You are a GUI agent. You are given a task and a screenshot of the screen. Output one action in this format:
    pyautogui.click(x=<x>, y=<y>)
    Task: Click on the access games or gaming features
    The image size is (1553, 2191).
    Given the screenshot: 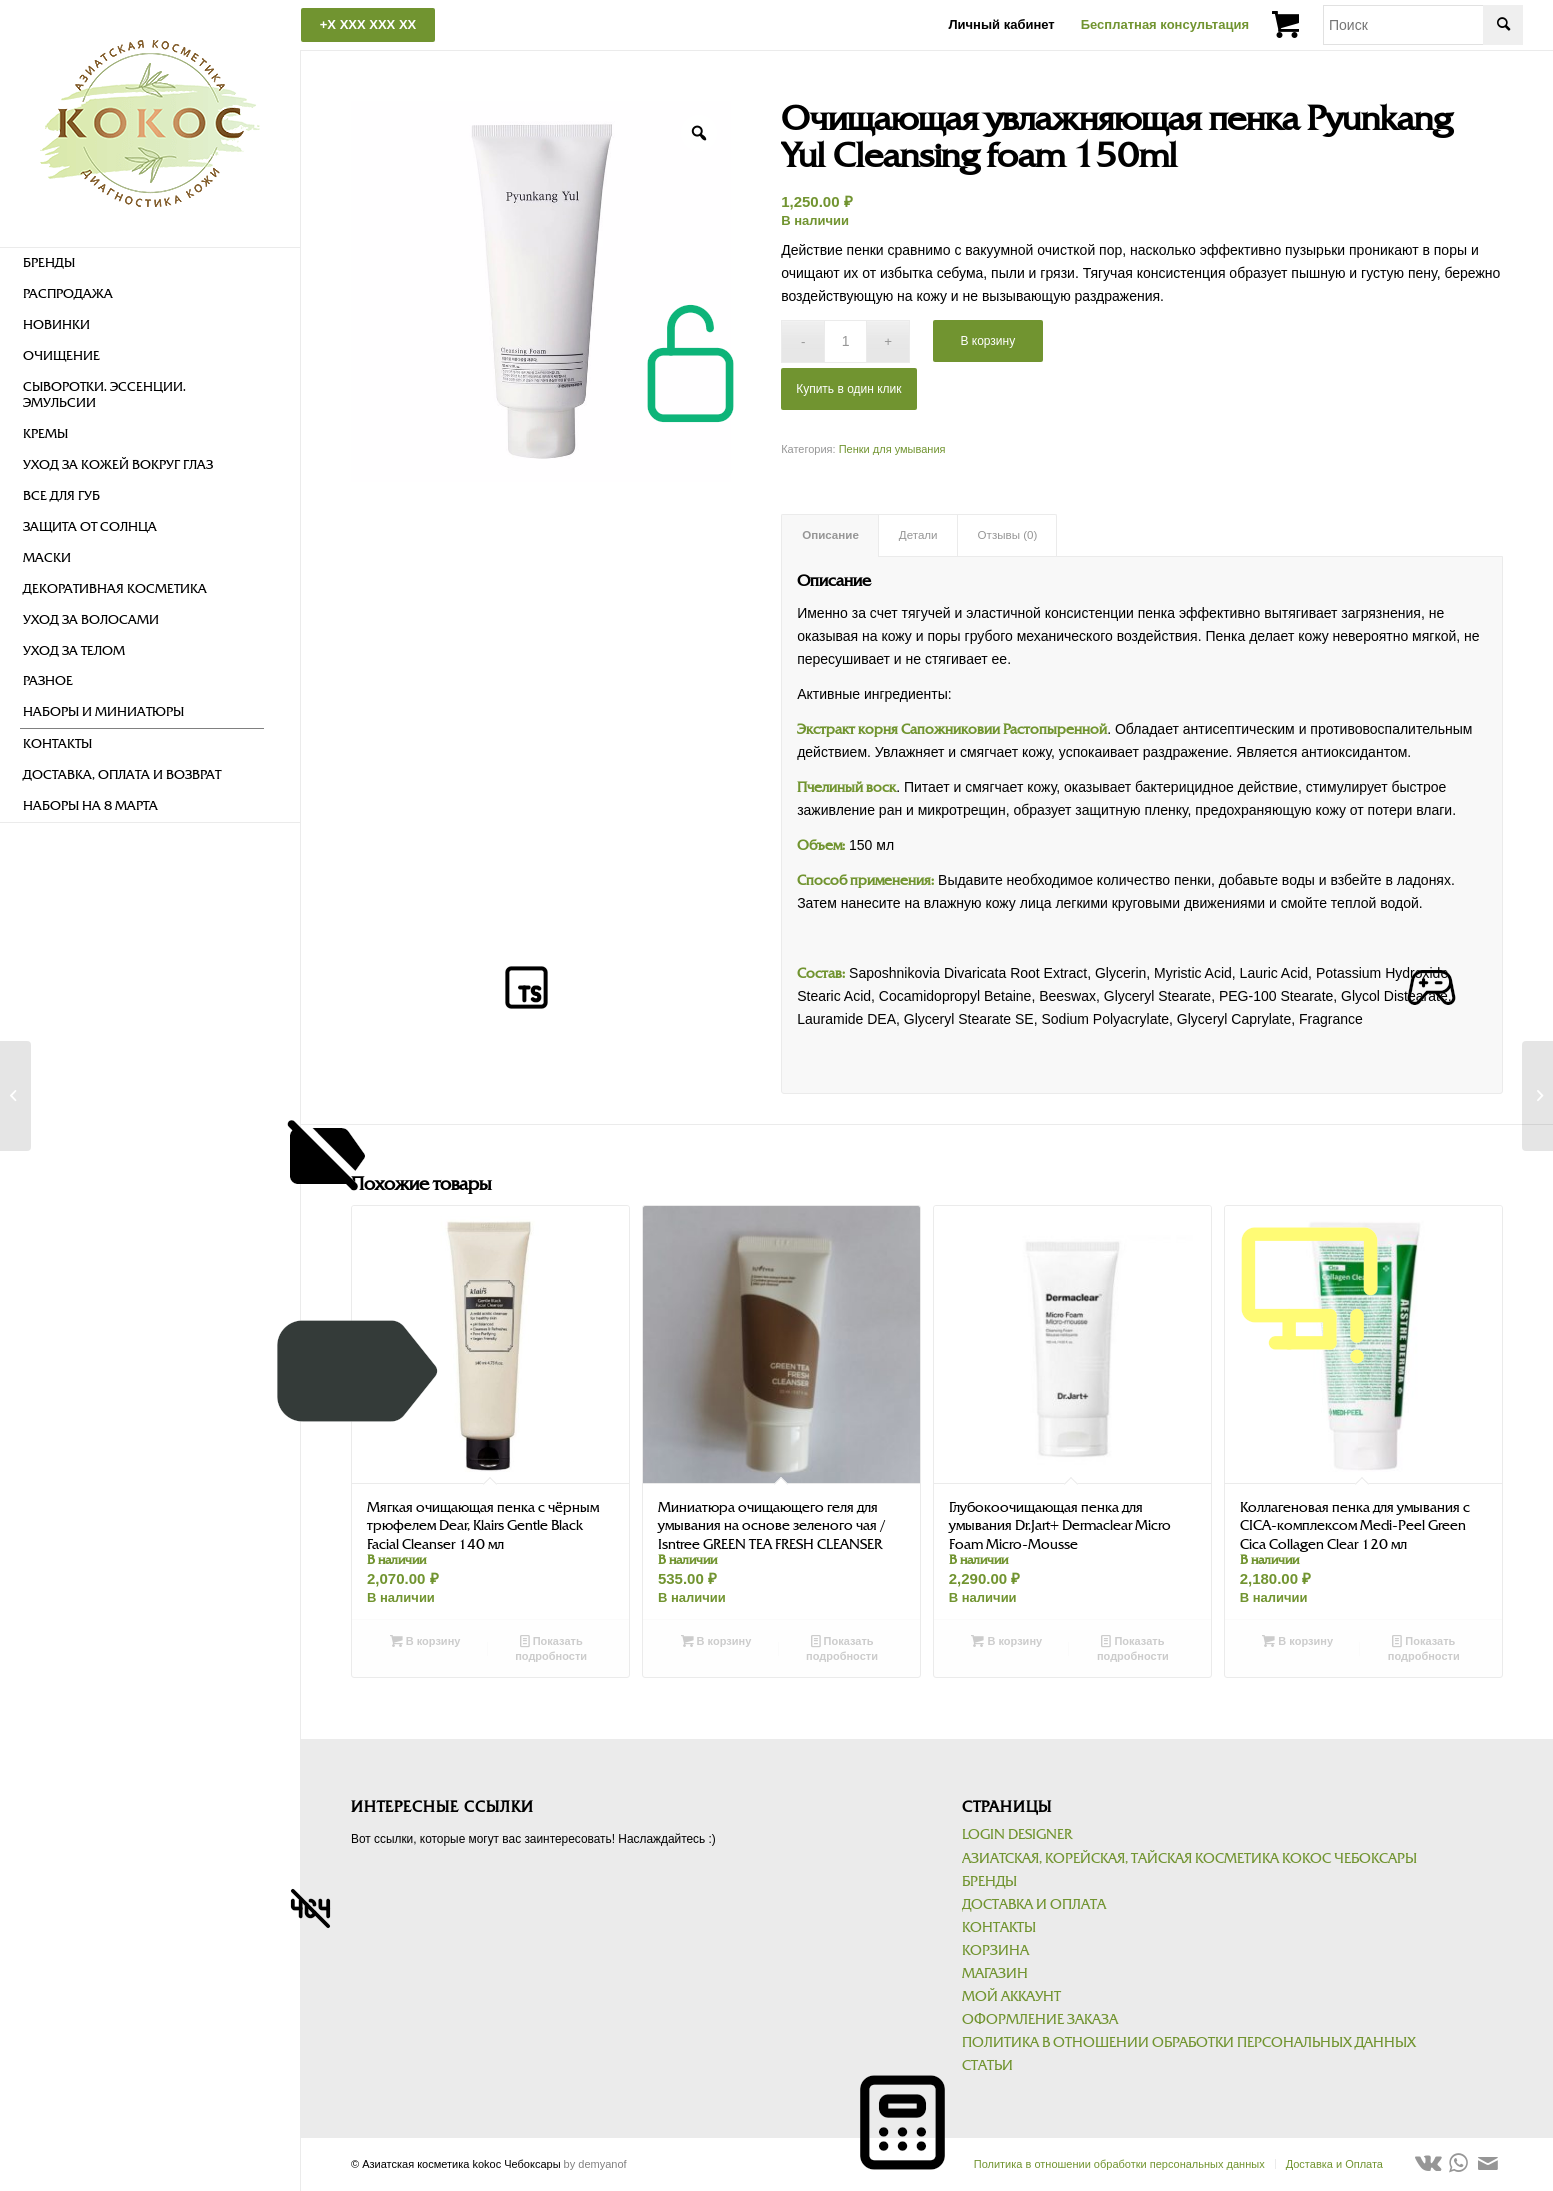 What is the action you would take?
    pyautogui.click(x=1431, y=987)
    